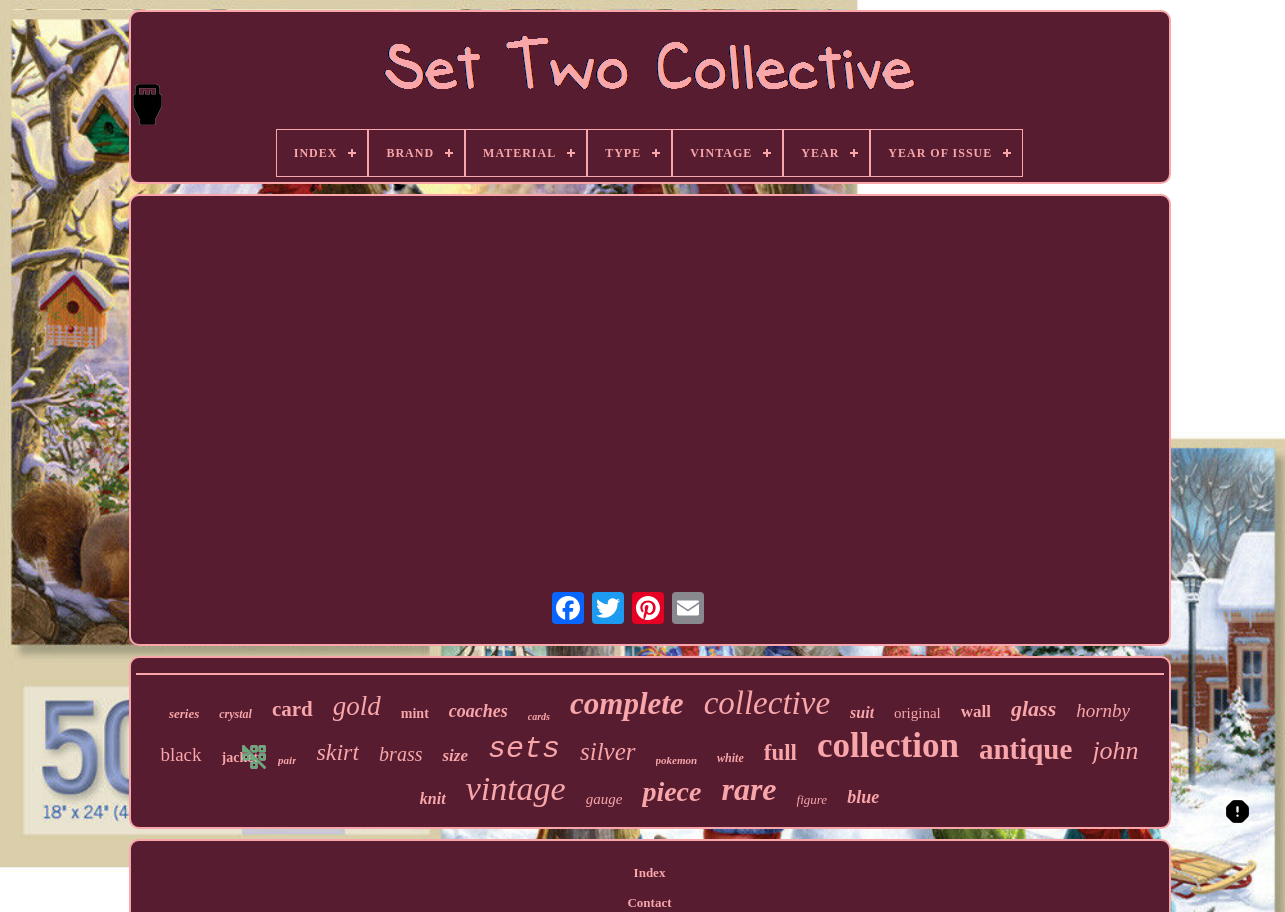 Image resolution: width=1285 pixels, height=912 pixels. Describe the element at coordinates (254, 757) in the screenshot. I see `dialpad is currently disabled` at that location.